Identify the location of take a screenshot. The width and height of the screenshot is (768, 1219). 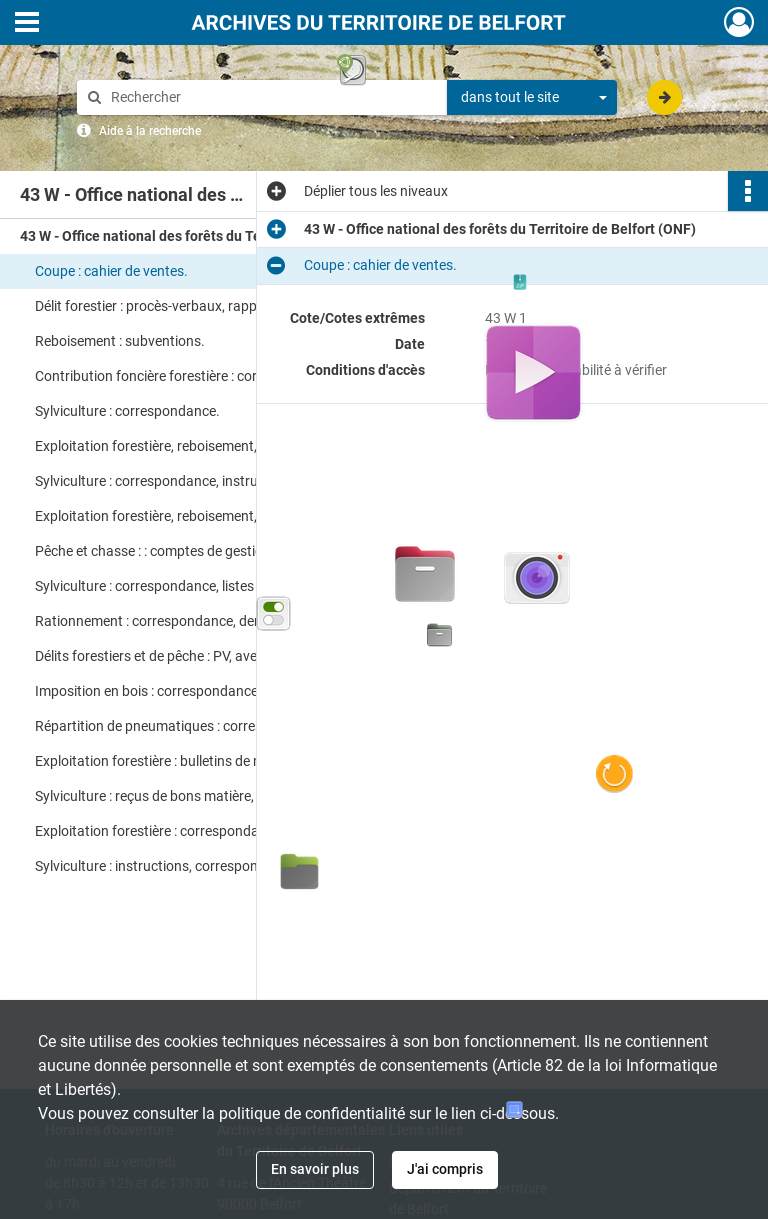
(514, 1109).